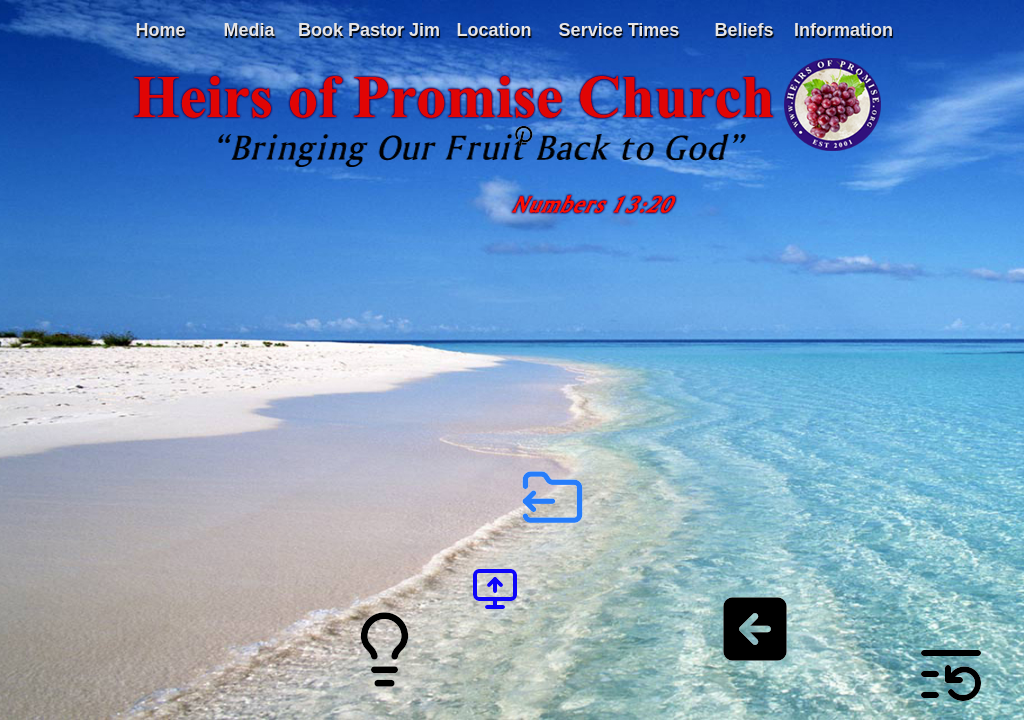  I want to click on view tips or helpful suggestions, so click(384, 649).